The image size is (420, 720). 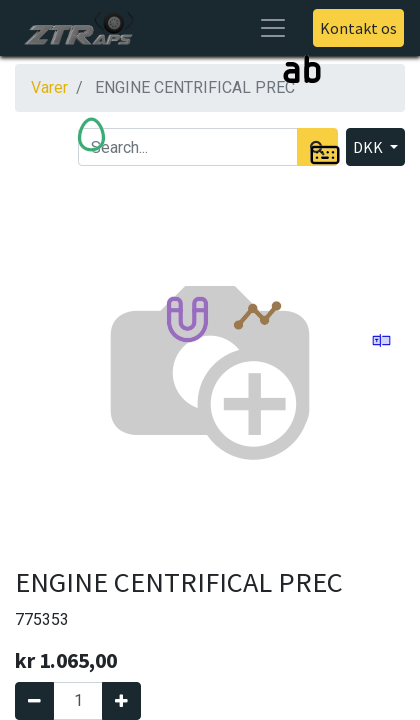 What do you see at coordinates (302, 69) in the screenshot?
I see `switch to latin alphabet input` at bounding box center [302, 69].